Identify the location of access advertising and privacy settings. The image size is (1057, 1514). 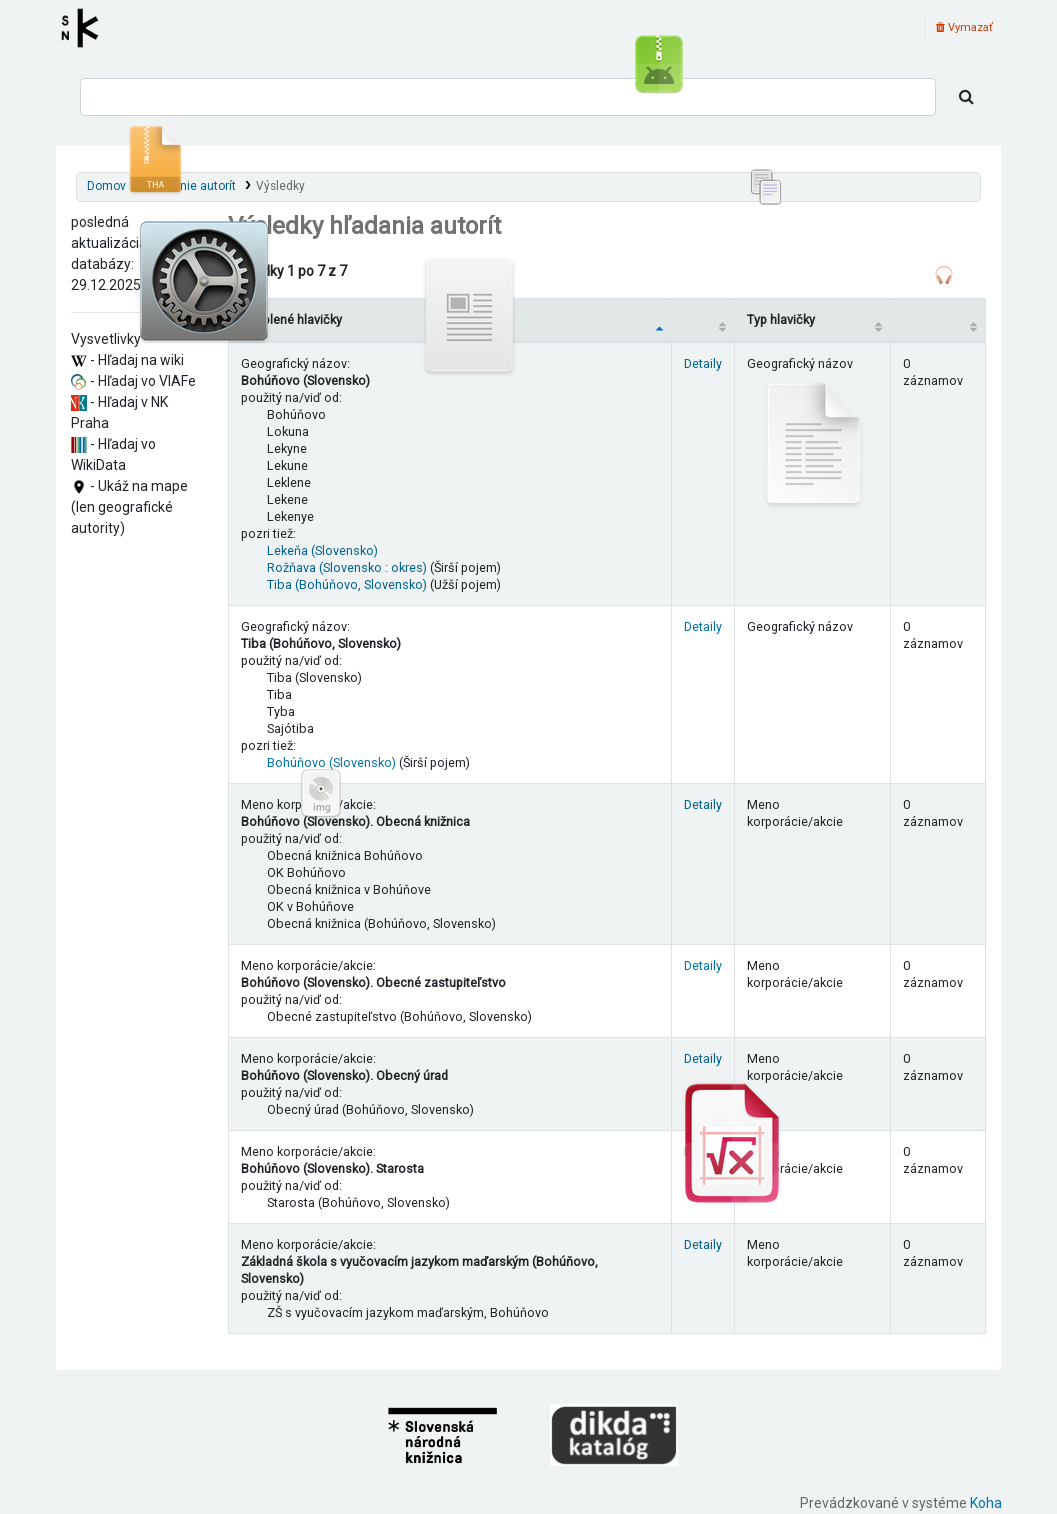
(204, 281).